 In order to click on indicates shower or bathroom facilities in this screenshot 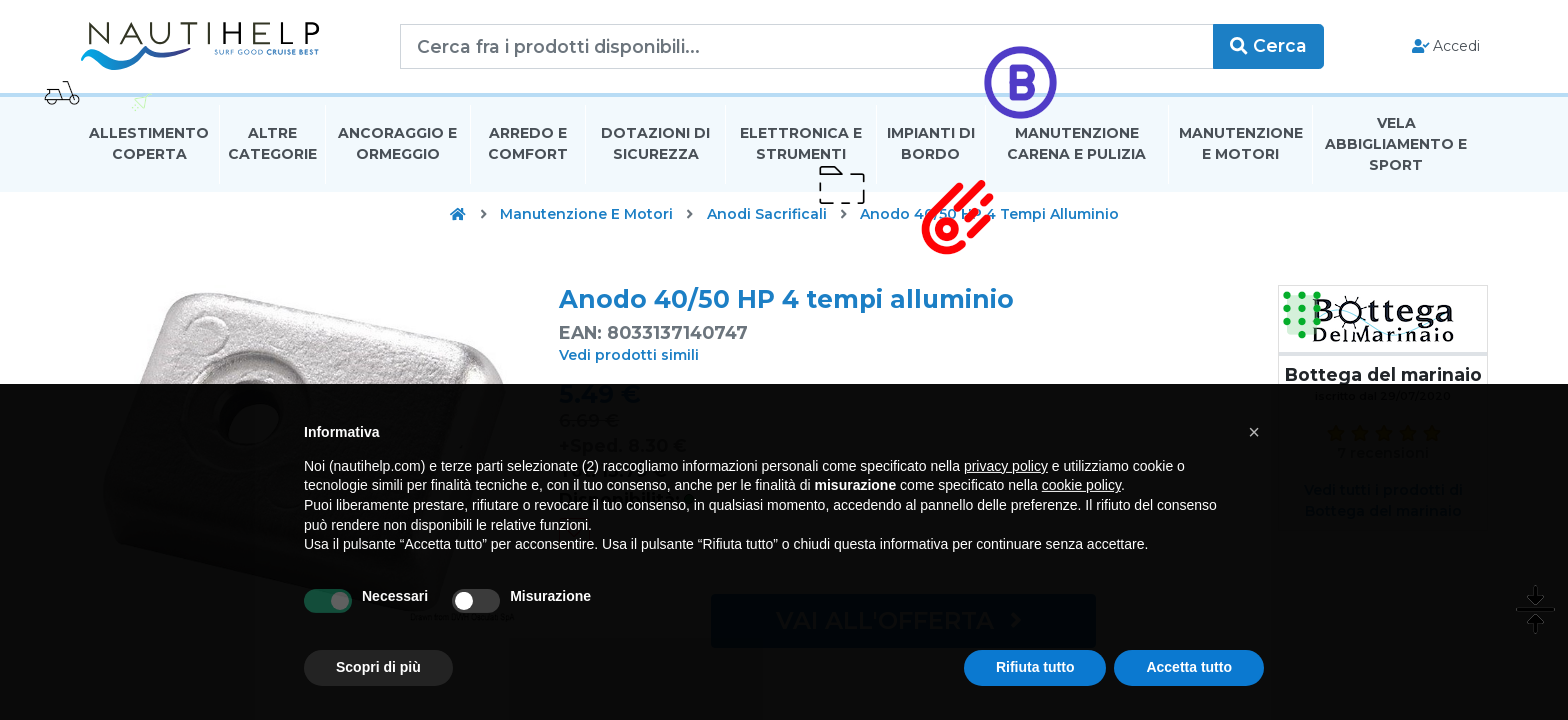, I will do `click(141, 101)`.